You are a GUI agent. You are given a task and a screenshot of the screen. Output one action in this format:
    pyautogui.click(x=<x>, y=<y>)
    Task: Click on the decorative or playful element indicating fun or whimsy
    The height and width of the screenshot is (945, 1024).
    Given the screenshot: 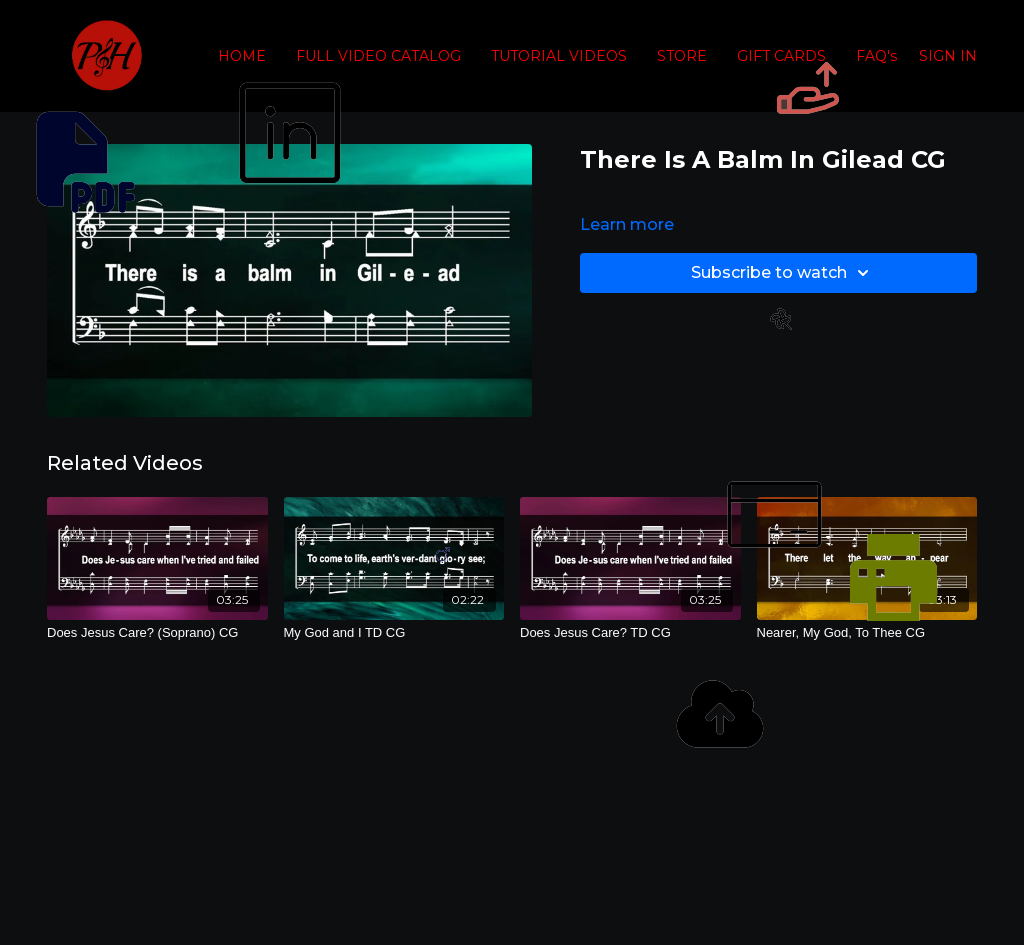 What is the action you would take?
    pyautogui.click(x=781, y=319)
    